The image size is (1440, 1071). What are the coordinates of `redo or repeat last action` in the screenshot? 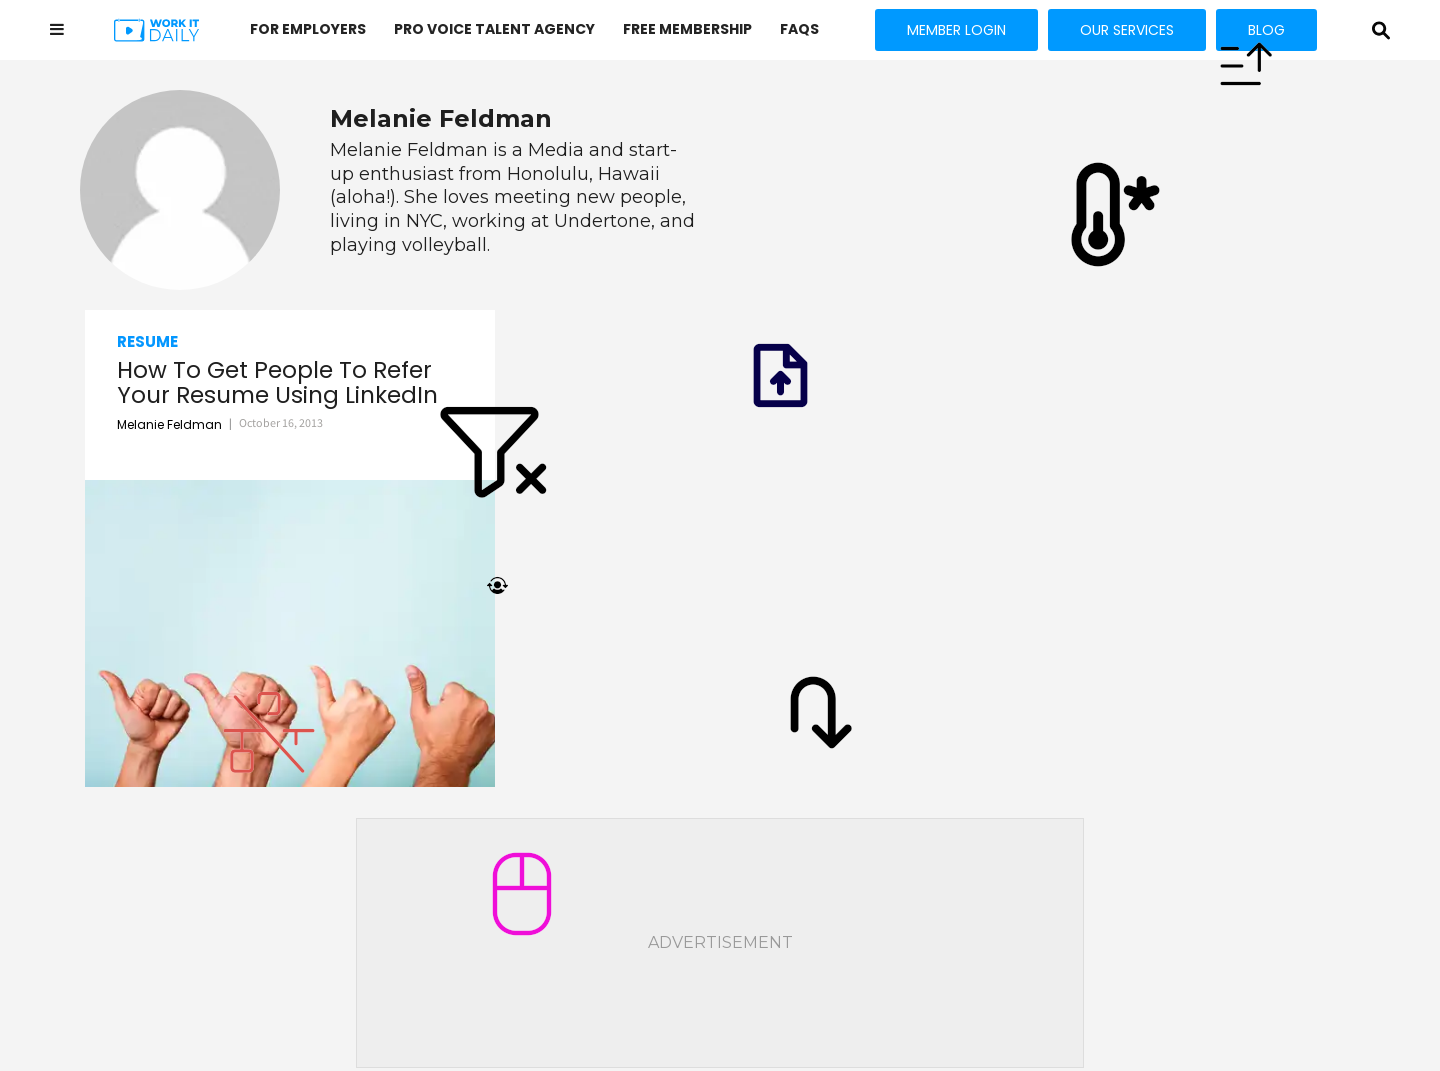 It's located at (818, 712).